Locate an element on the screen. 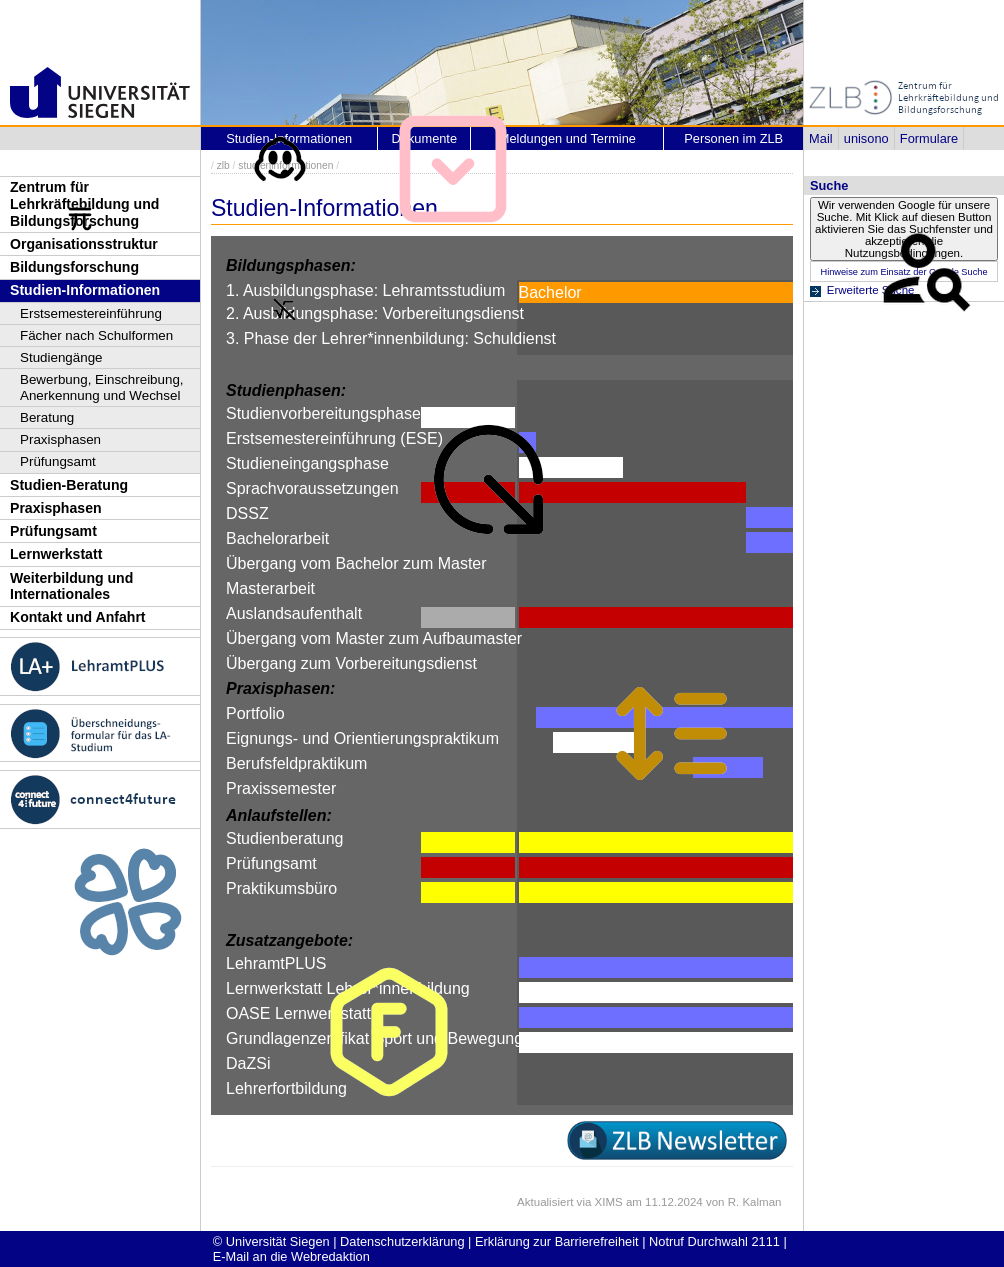  expand content to bottom-right is located at coordinates (488, 479).